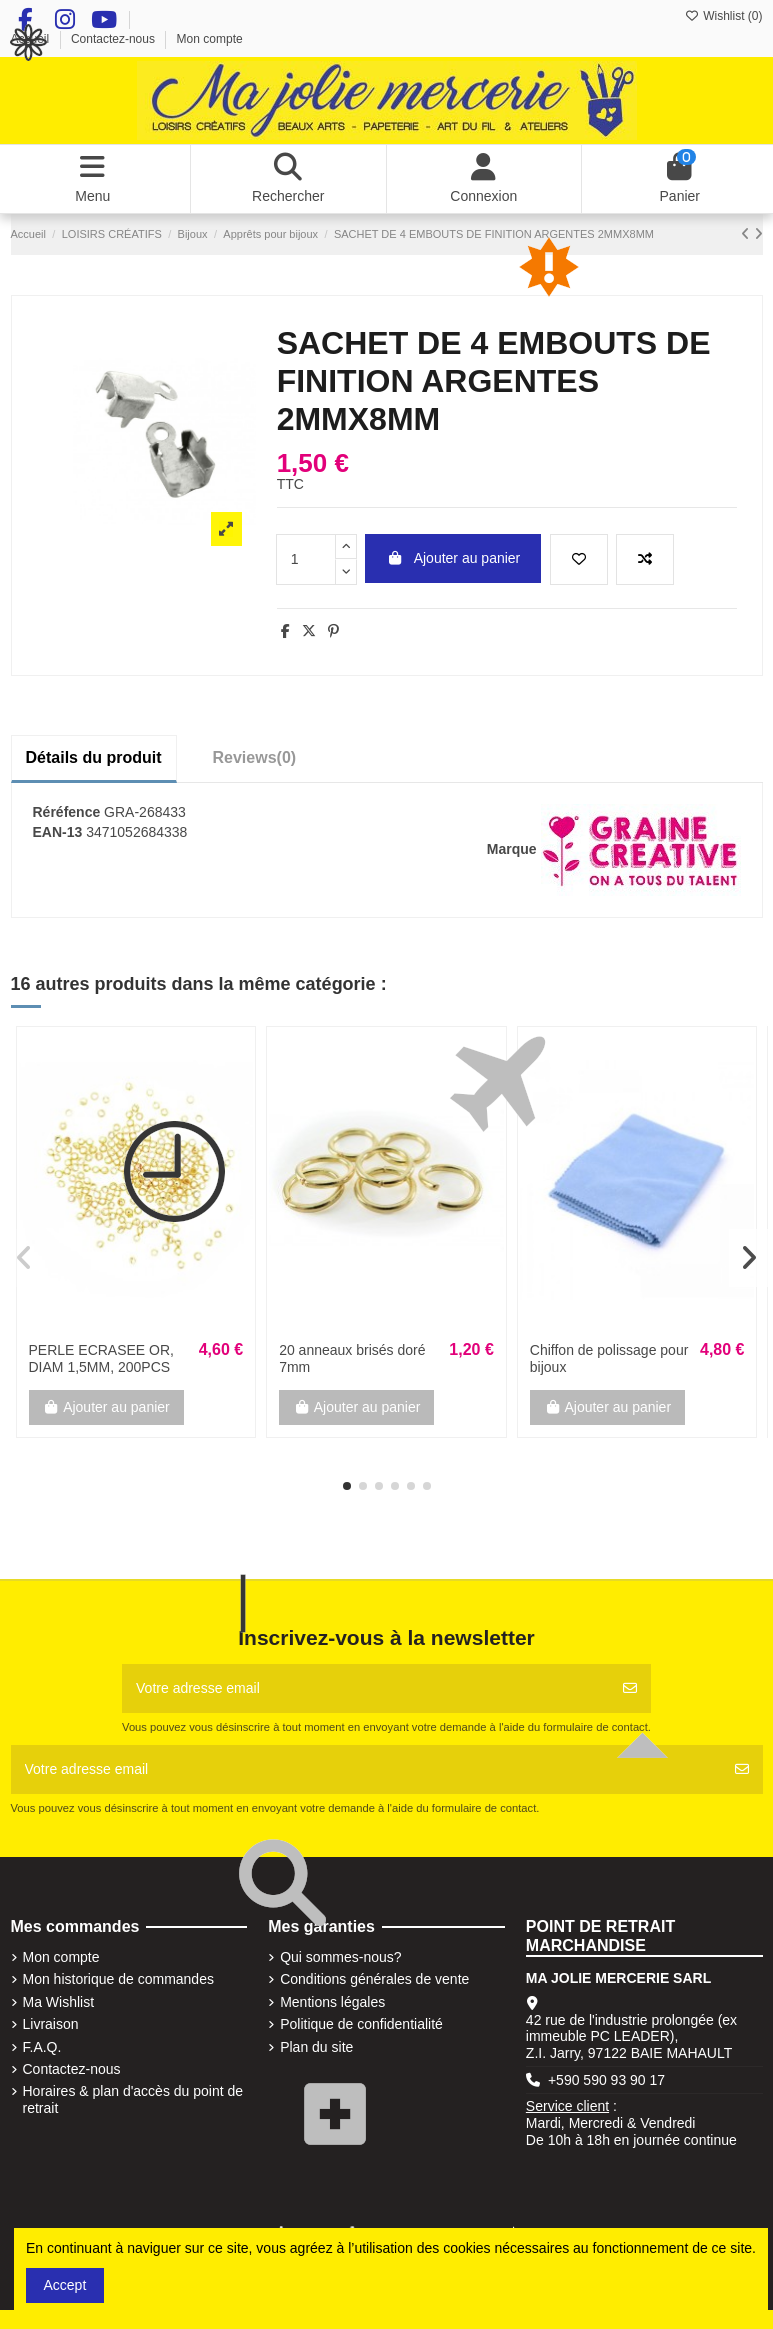  Describe the element at coordinates (497, 1084) in the screenshot. I see `indicates airplane mode is enabled` at that location.